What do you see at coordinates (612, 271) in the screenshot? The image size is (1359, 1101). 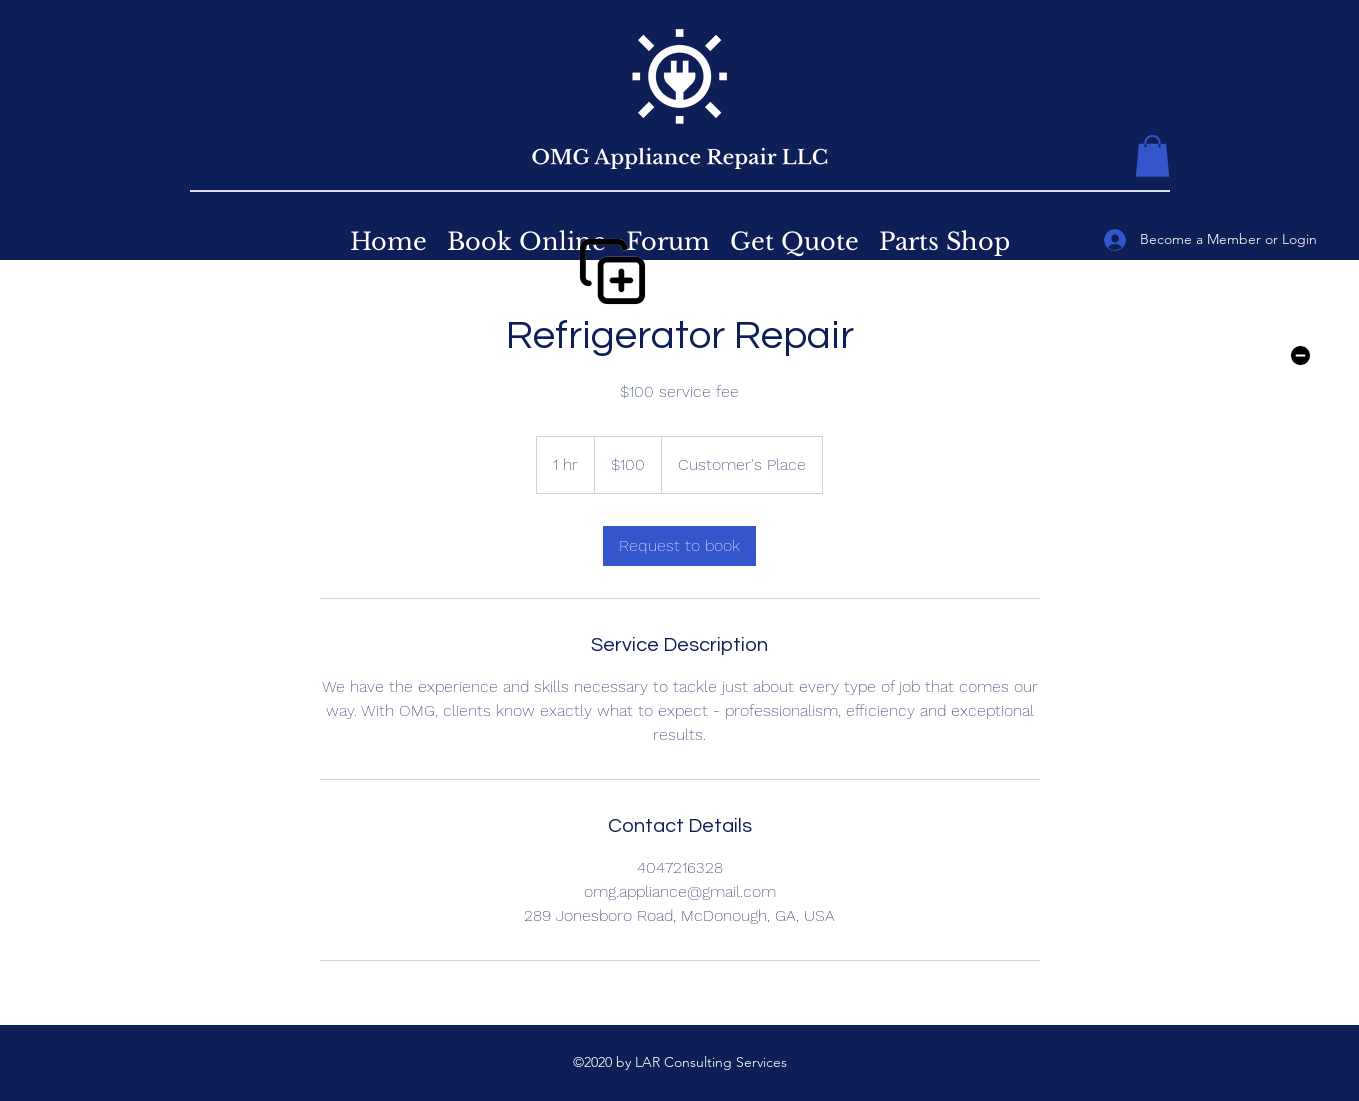 I see `duplicate and add a new item` at bounding box center [612, 271].